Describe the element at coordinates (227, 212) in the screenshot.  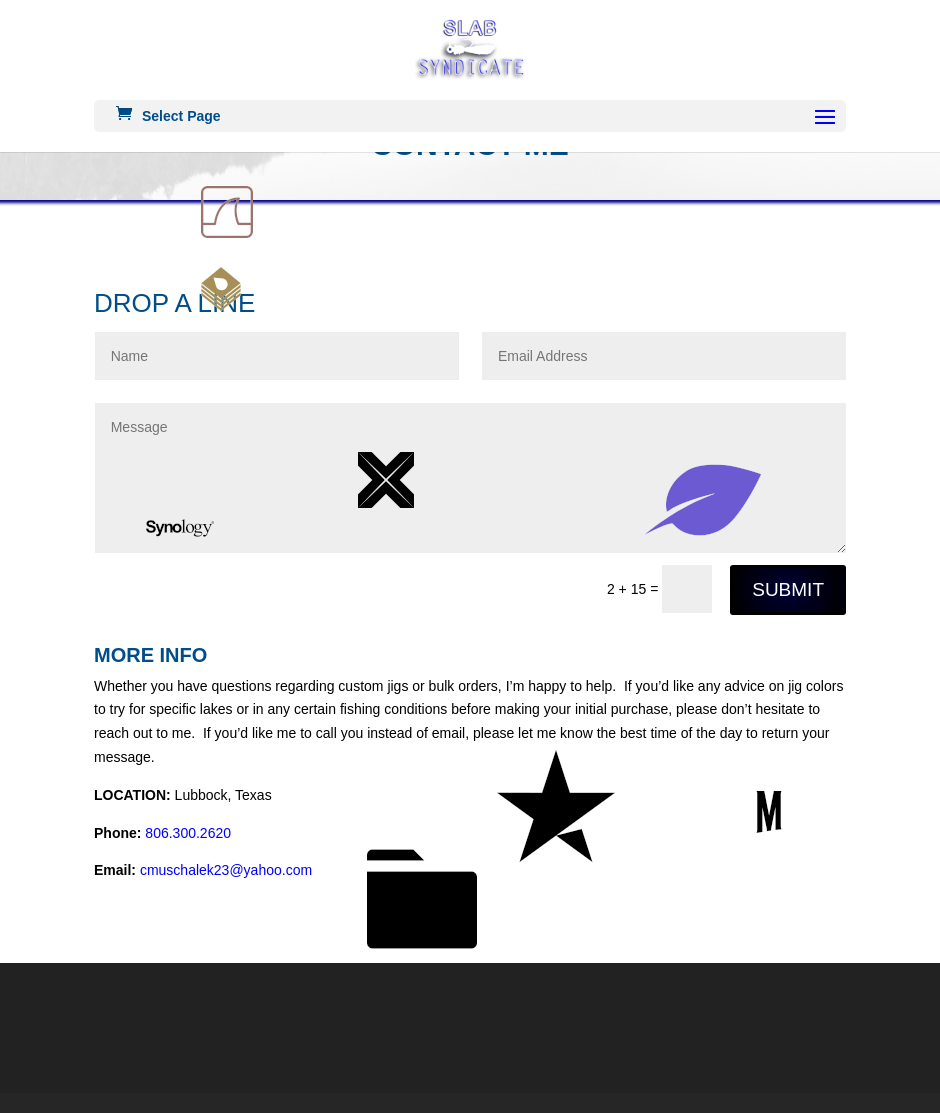
I see `open wireshark network protocol analyzer` at that location.